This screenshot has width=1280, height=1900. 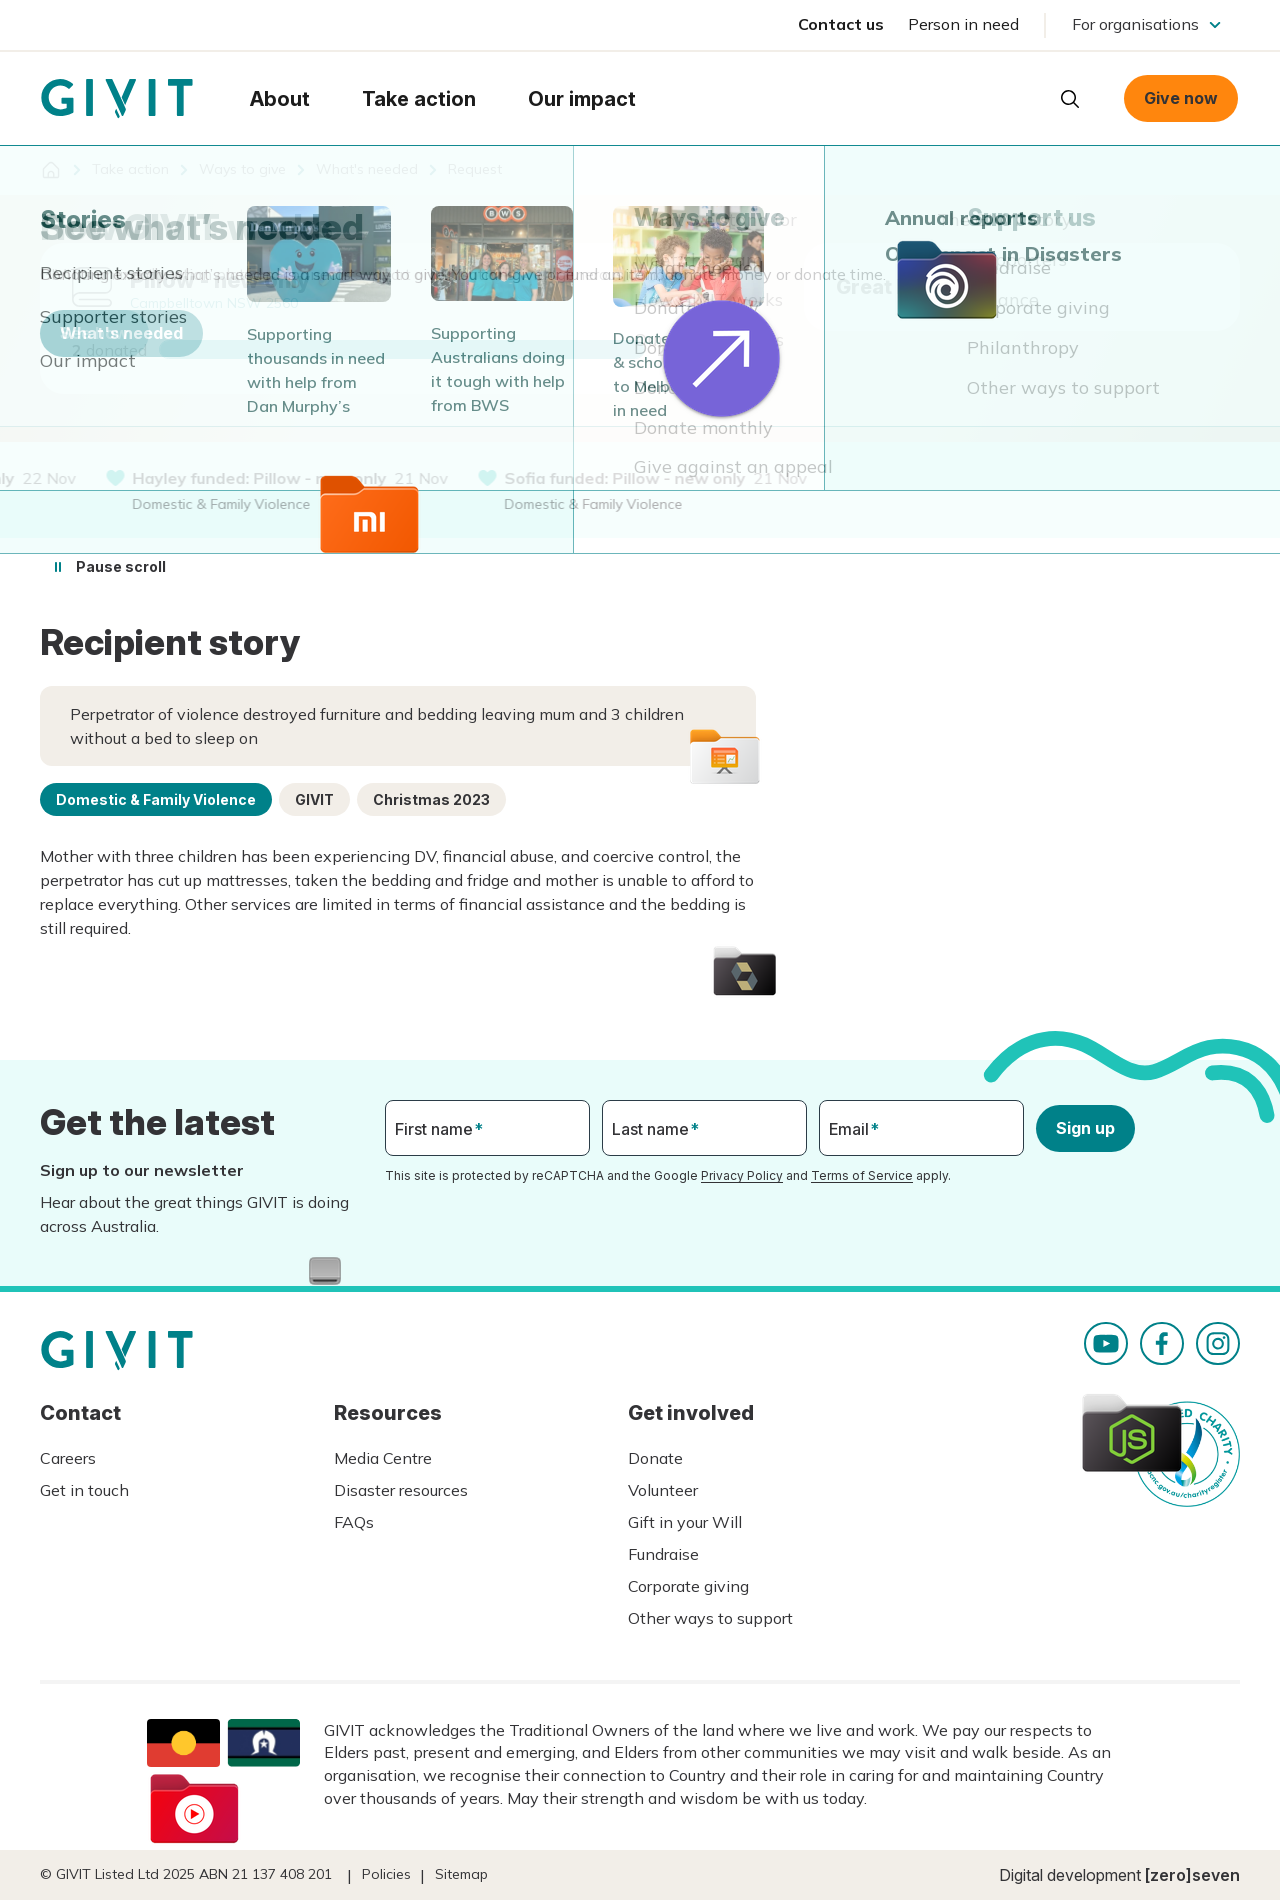 What do you see at coordinates (1131, 1435) in the screenshot?
I see `folder containing node.js project files` at bounding box center [1131, 1435].